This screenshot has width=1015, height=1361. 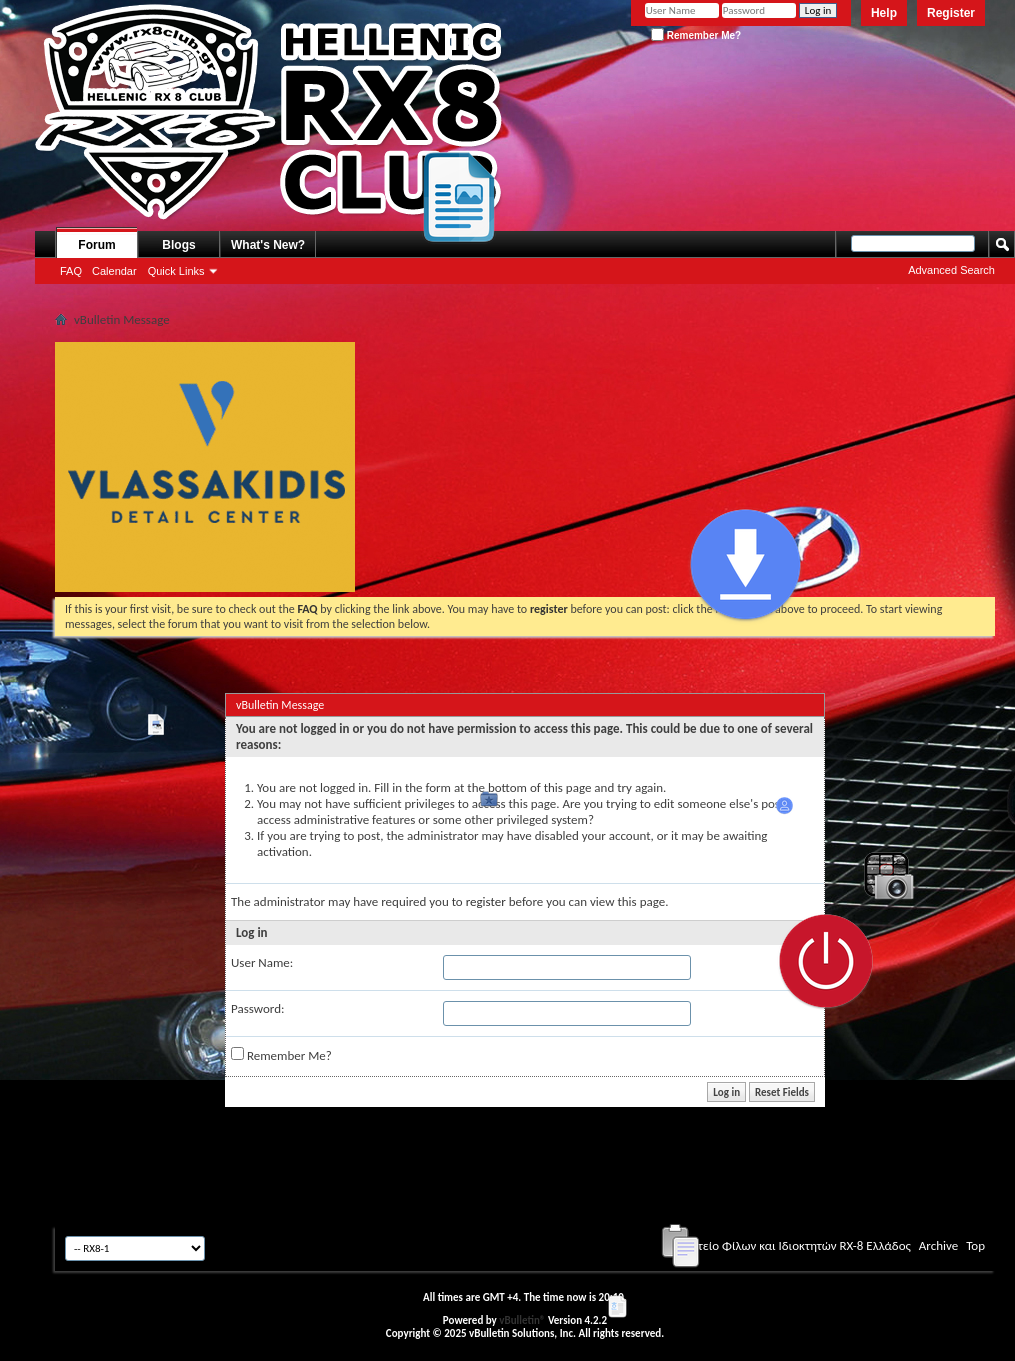 What do you see at coordinates (680, 1245) in the screenshot?
I see `paste copied content from clipboard` at bounding box center [680, 1245].